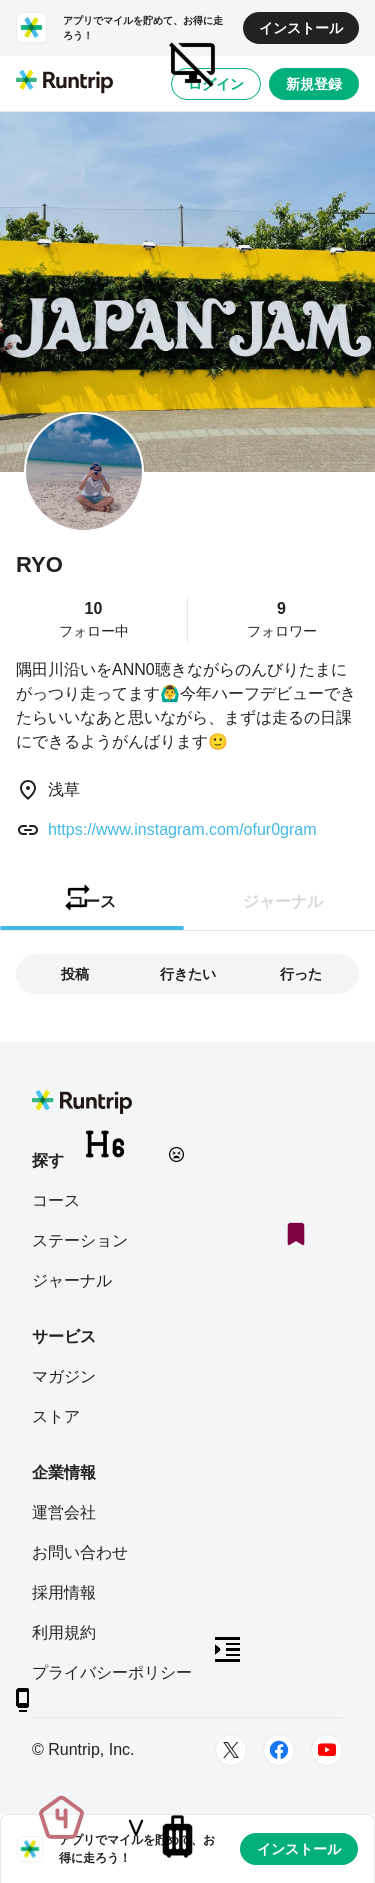 The width and height of the screenshot is (375, 1883). I want to click on format text as heading level 6, so click(105, 1144).